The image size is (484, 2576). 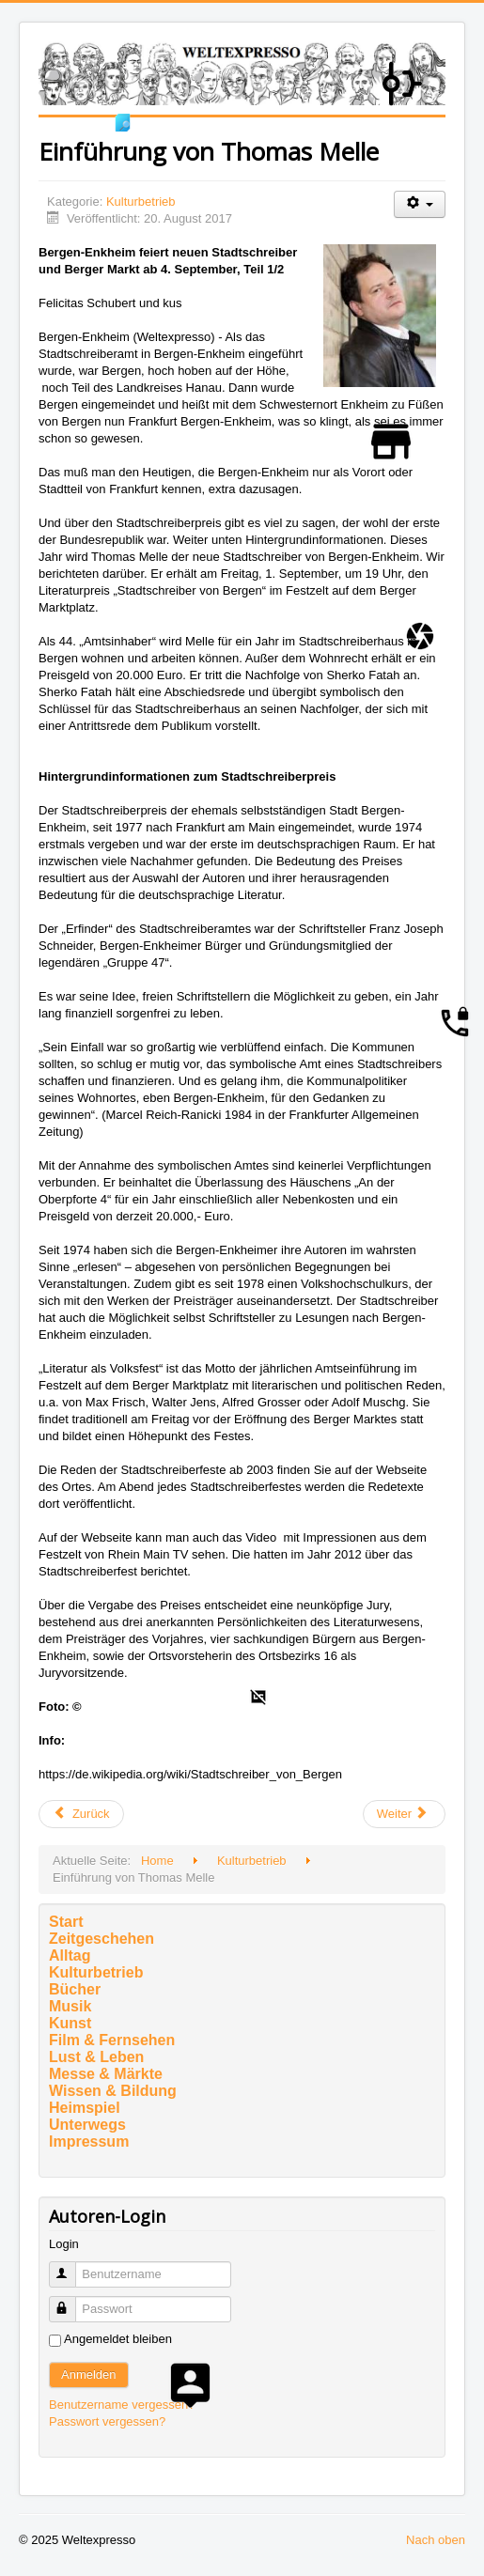 What do you see at coordinates (420, 636) in the screenshot?
I see `open camera to take a photo` at bounding box center [420, 636].